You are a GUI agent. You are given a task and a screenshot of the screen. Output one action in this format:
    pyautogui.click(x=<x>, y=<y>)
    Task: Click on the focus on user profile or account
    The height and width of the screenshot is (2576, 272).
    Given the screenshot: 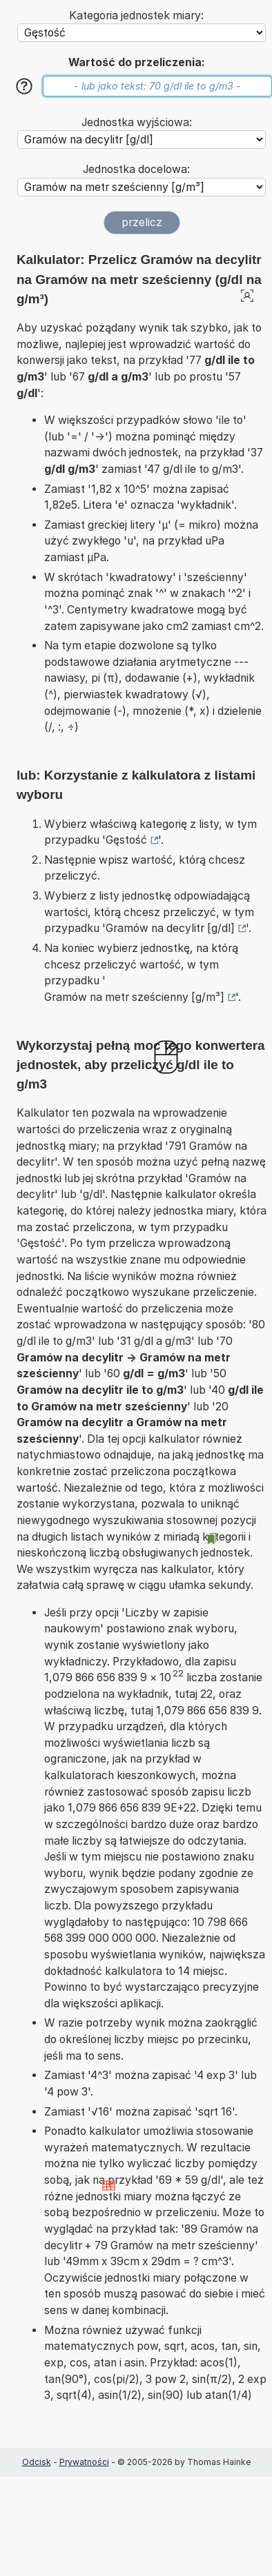 What is the action you would take?
    pyautogui.click(x=247, y=296)
    